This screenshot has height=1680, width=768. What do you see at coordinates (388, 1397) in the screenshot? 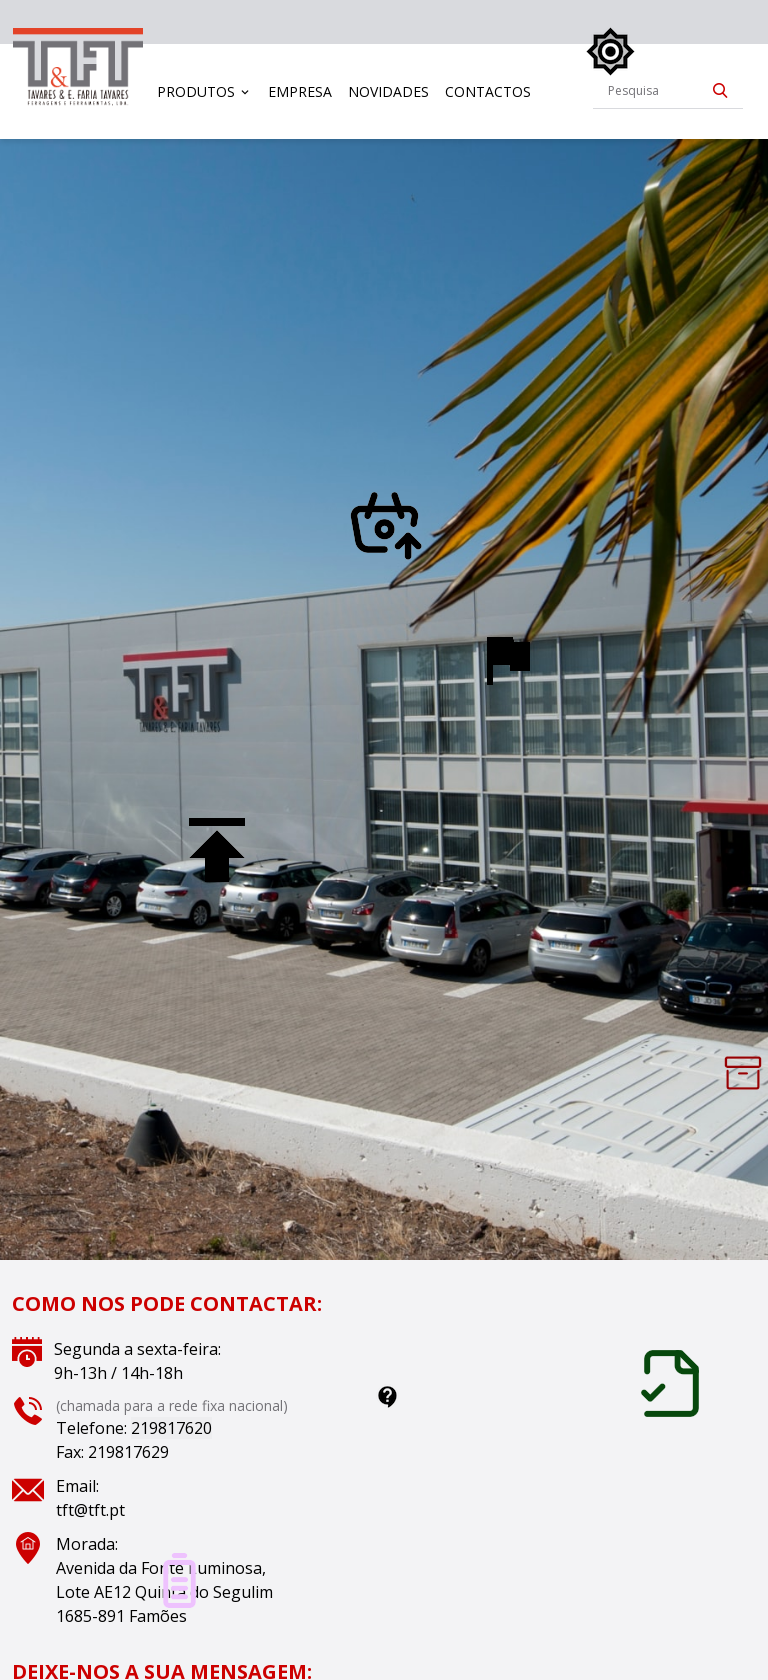
I see `contact customer support` at bounding box center [388, 1397].